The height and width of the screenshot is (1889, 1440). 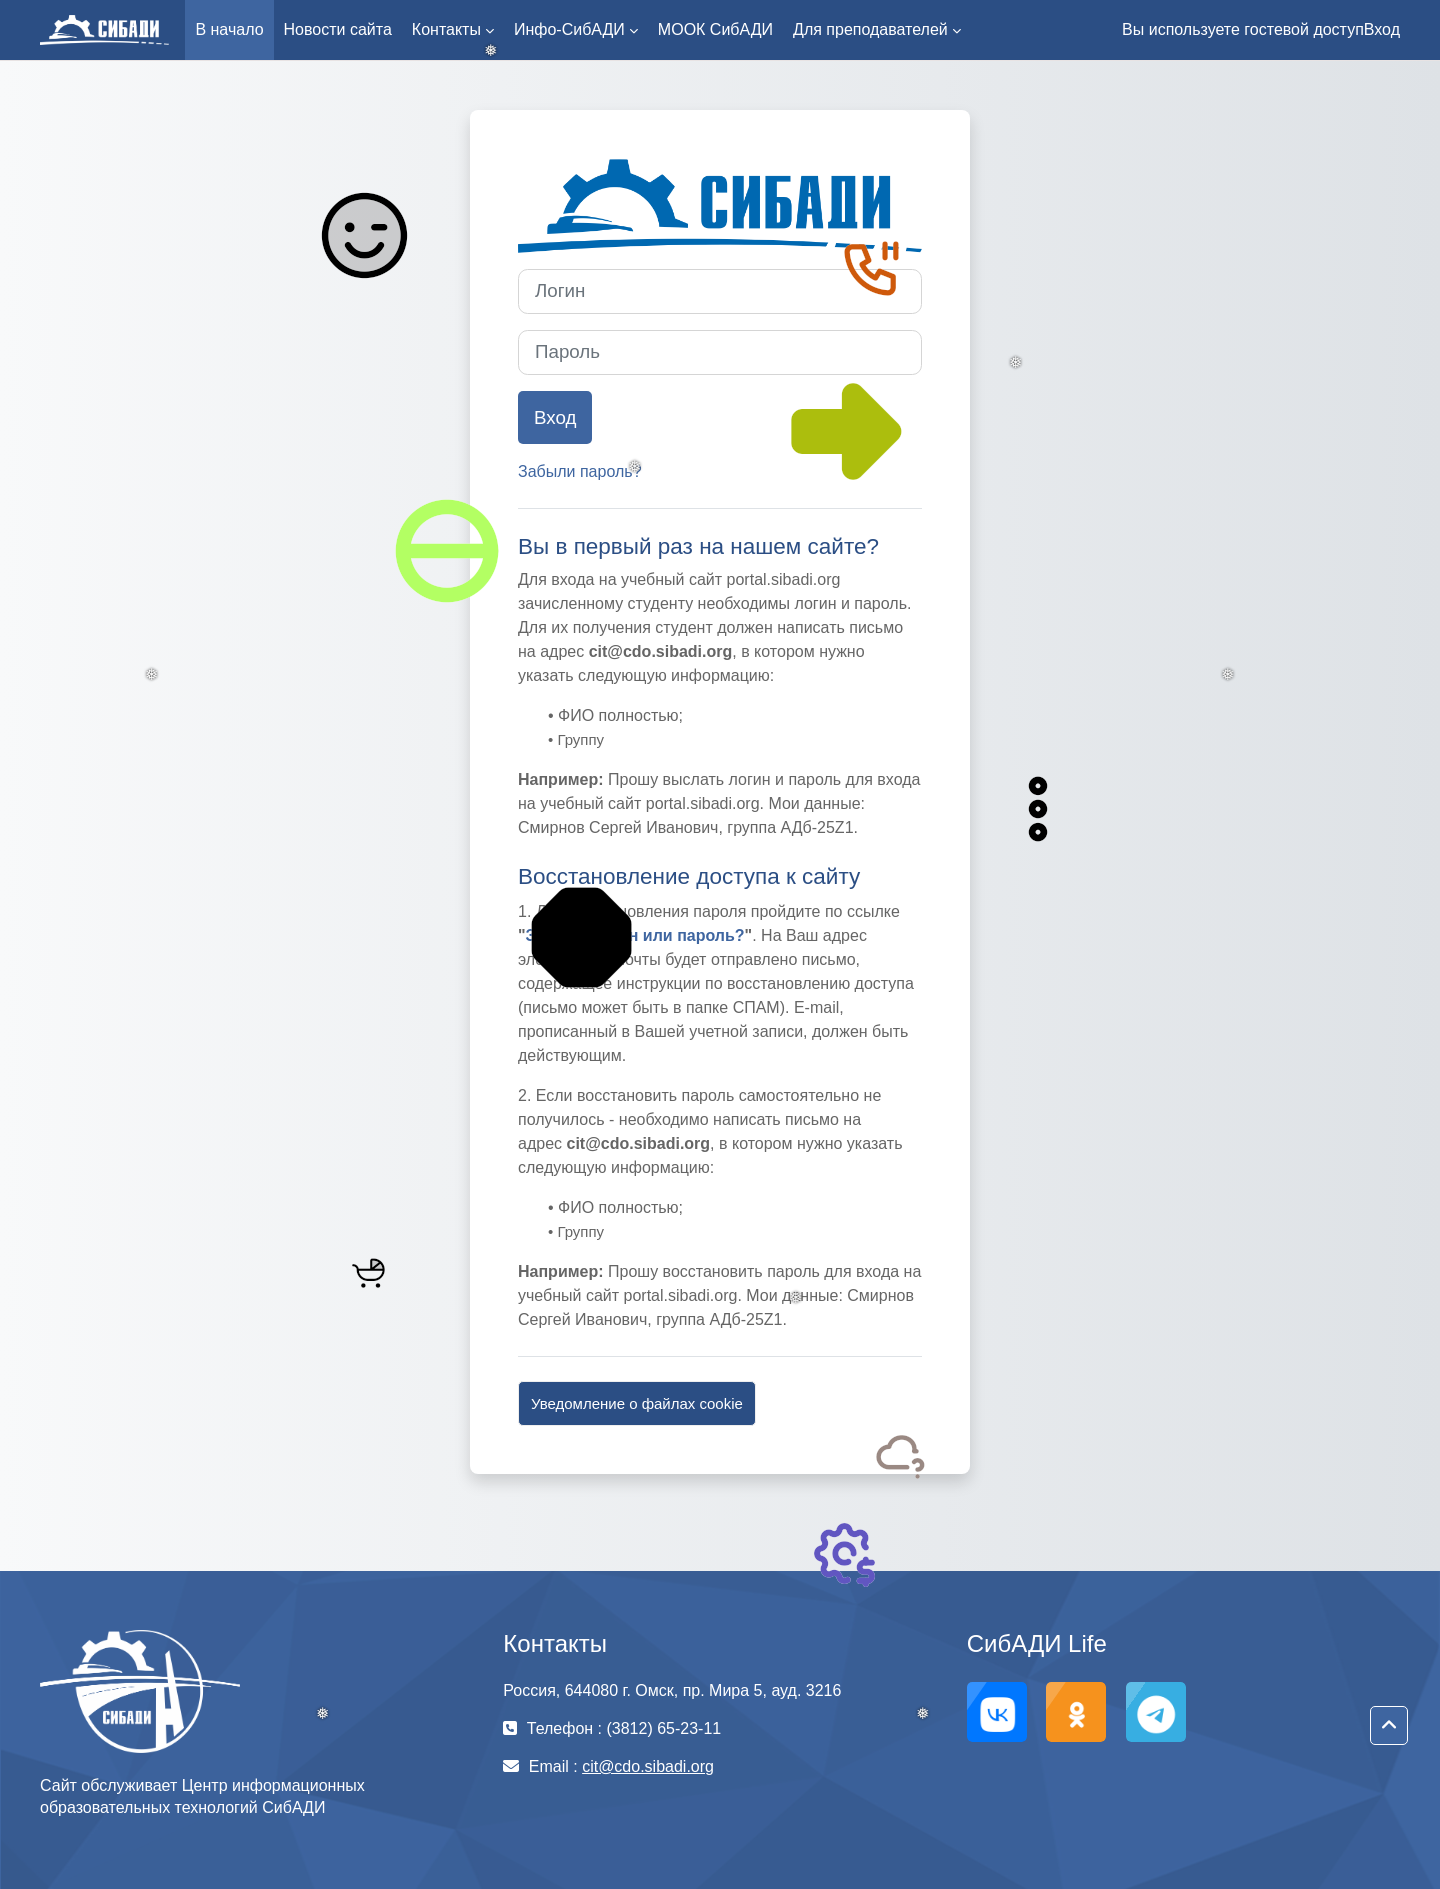 What do you see at coordinates (581, 937) in the screenshot?
I see `stop or halt action indicator` at bounding box center [581, 937].